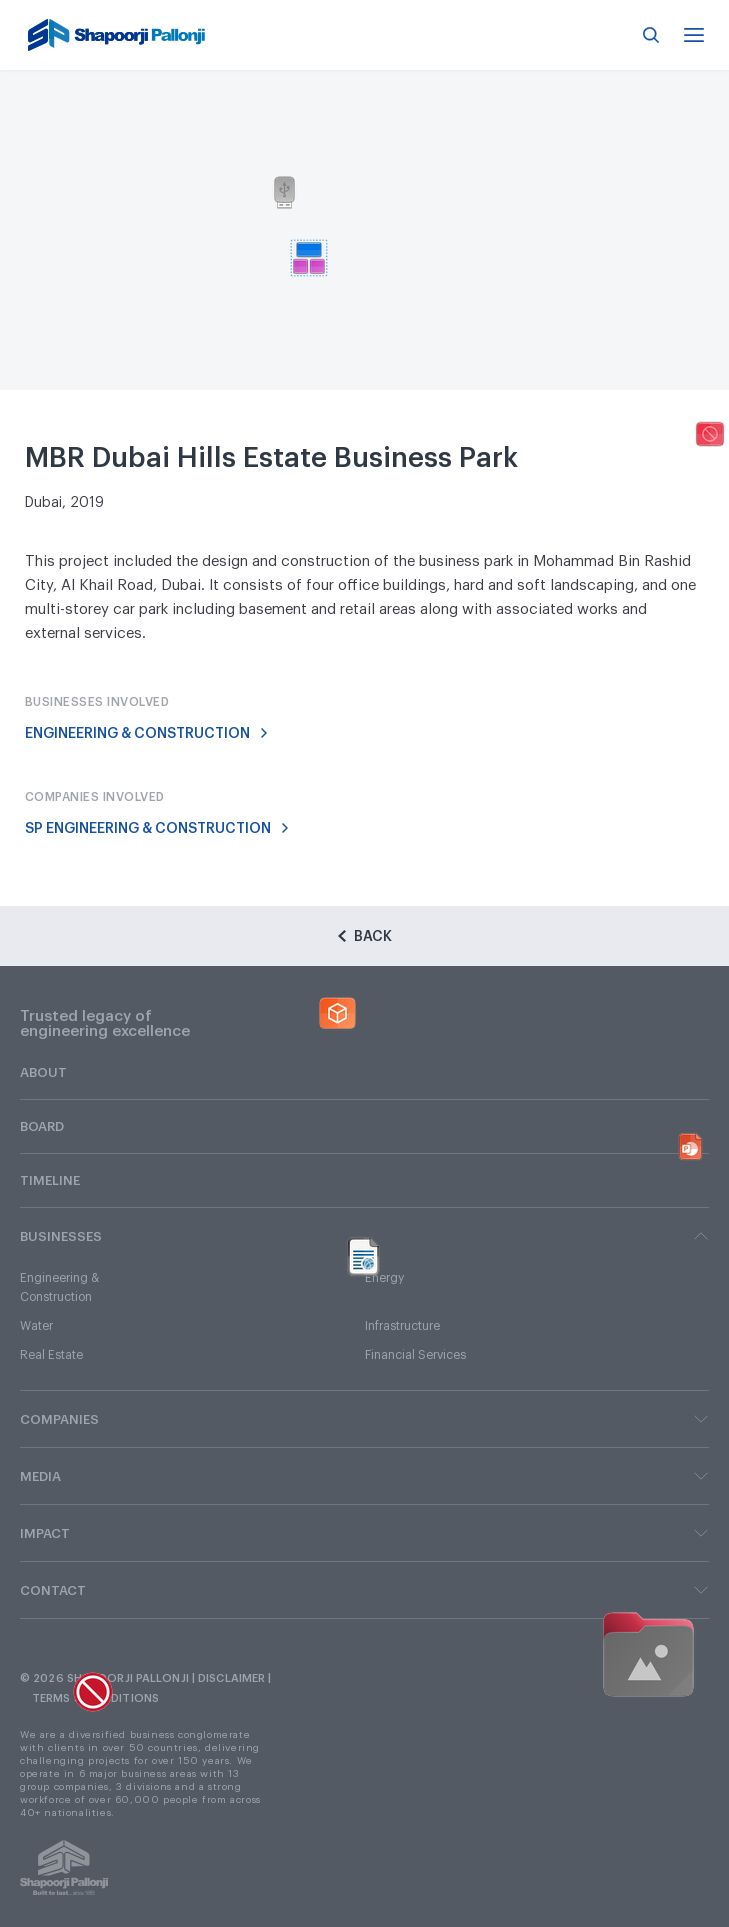  I want to click on delete or remove selected item, so click(93, 1692).